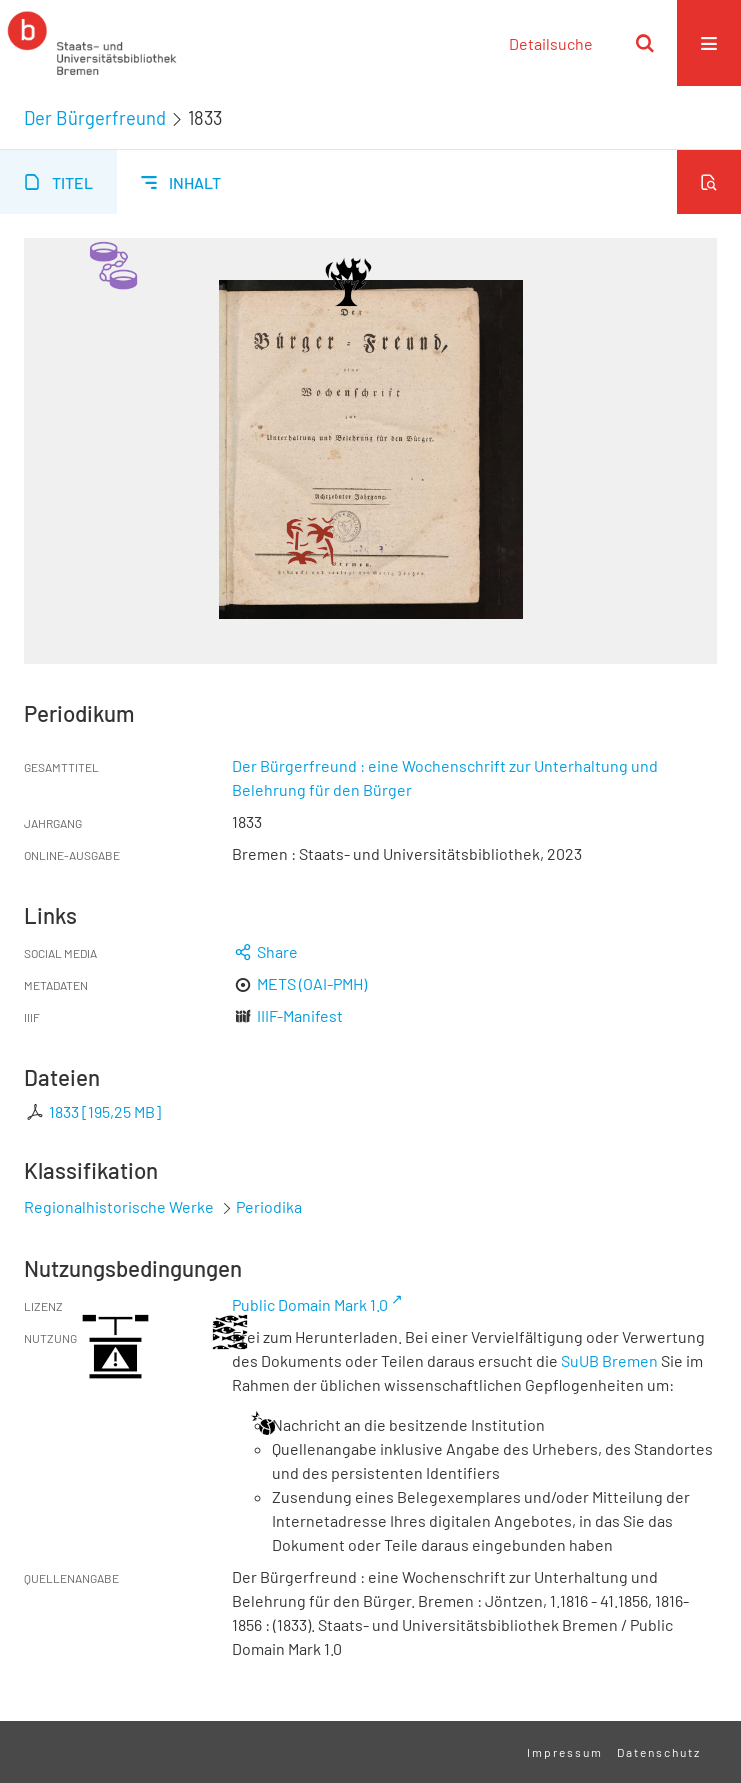  What do you see at coordinates (230, 1332) in the screenshot?
I see `indicates marine life or aquarium feature in a game` at bounding box center [230, 1332].